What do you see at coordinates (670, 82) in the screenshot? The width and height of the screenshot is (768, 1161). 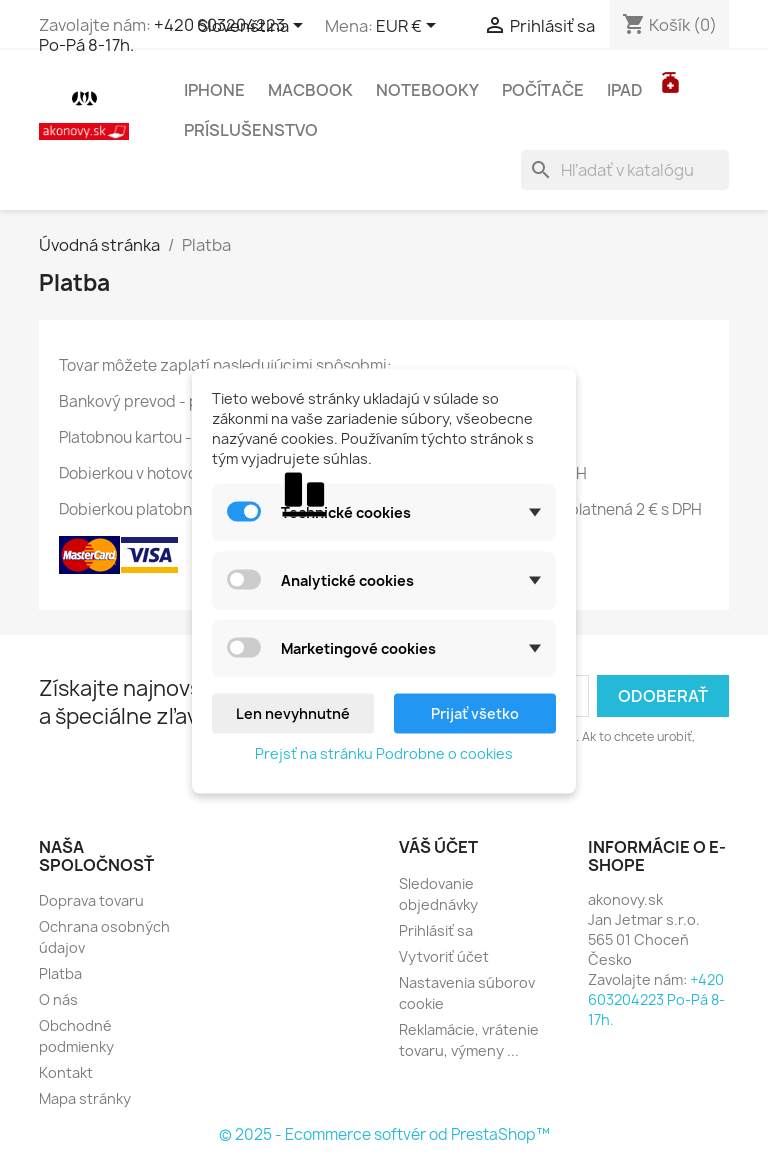 I see `access hand sanitizer station location` at bounding box center [670, 82].